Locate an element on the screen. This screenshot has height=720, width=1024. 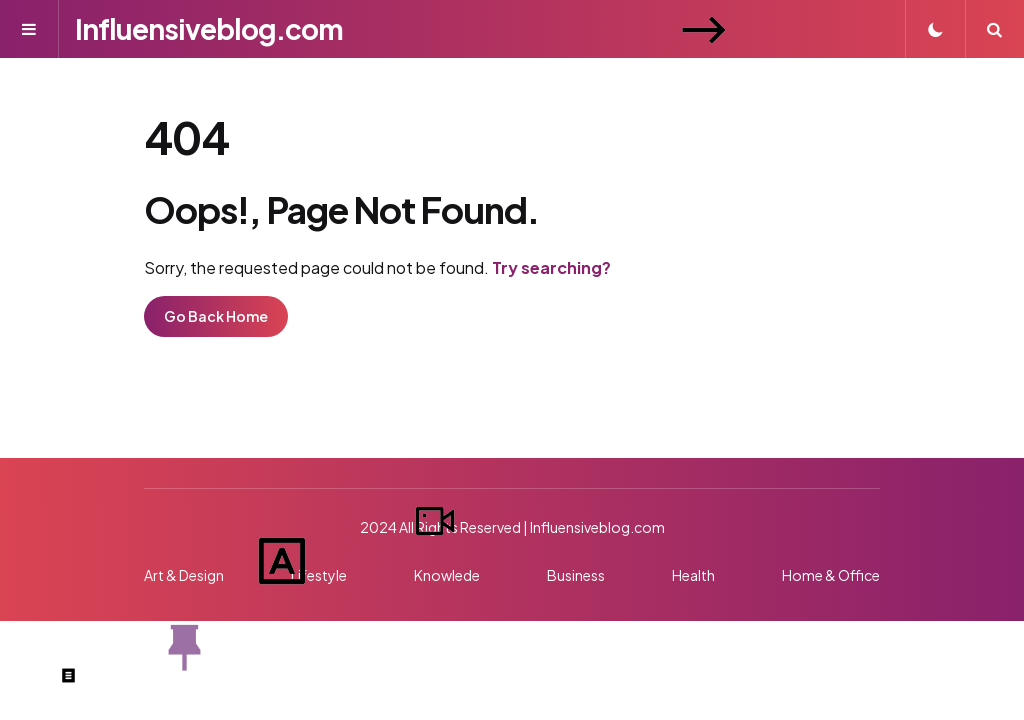
switch keyboard input method is located at coordinates (282, 561).